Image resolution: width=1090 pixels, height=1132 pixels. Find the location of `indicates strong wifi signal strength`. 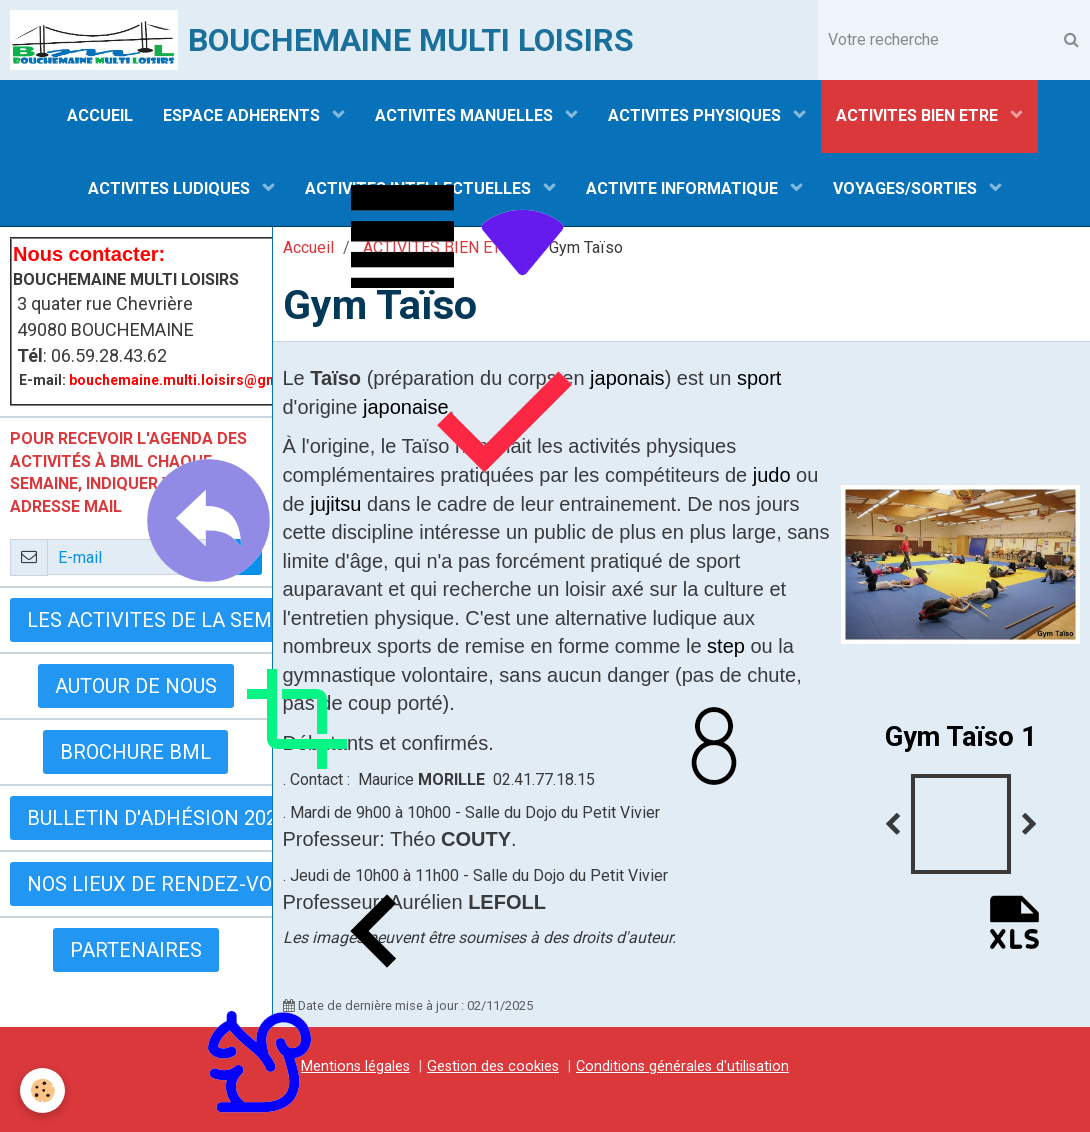

indicates strong wifi signal strength is located at coordinates (522, 242).